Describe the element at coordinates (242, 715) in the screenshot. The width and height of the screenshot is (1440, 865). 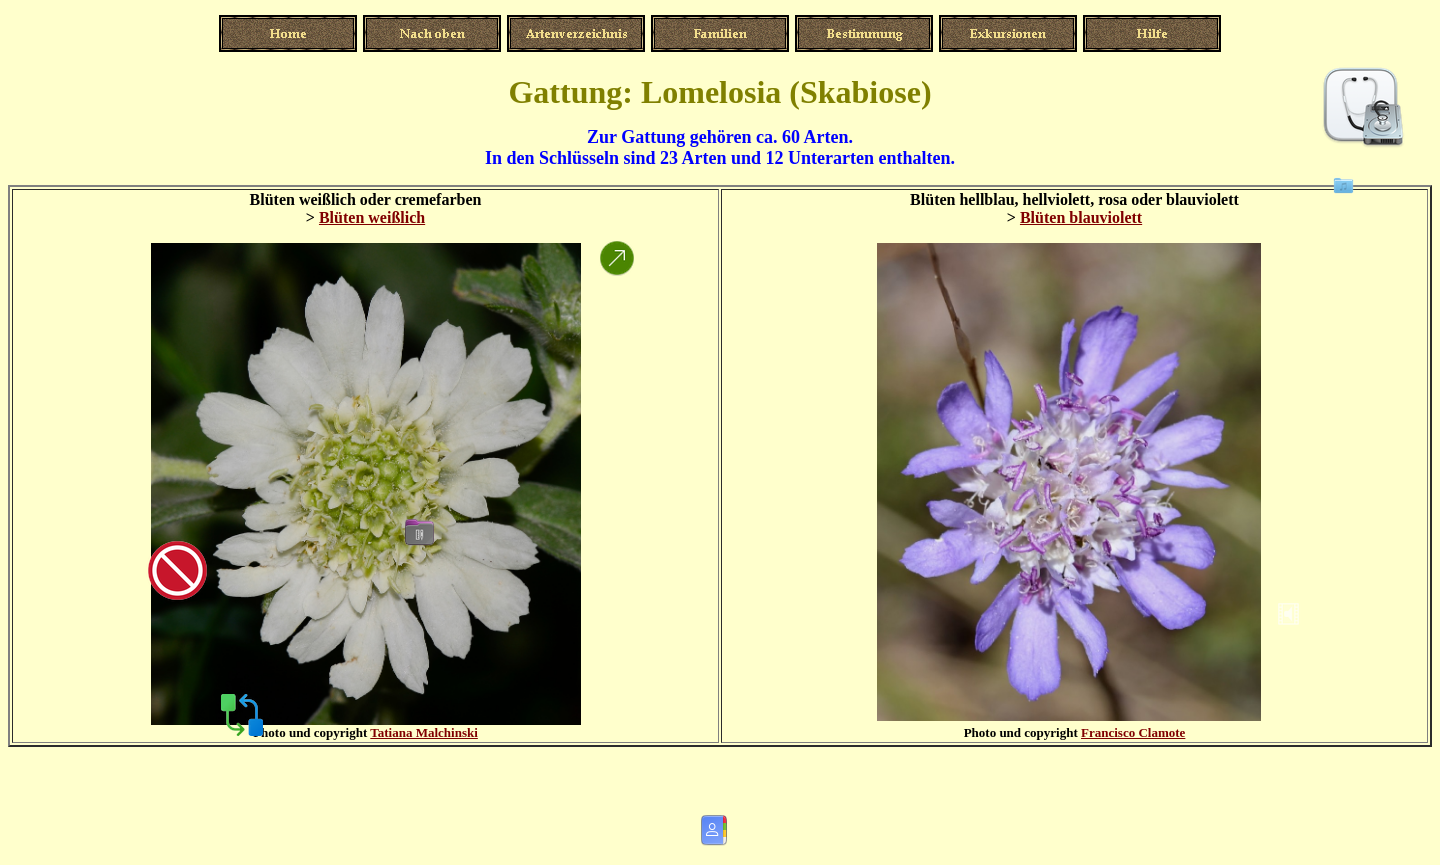
I see `indicates an active connection between two devices or services` at that location.